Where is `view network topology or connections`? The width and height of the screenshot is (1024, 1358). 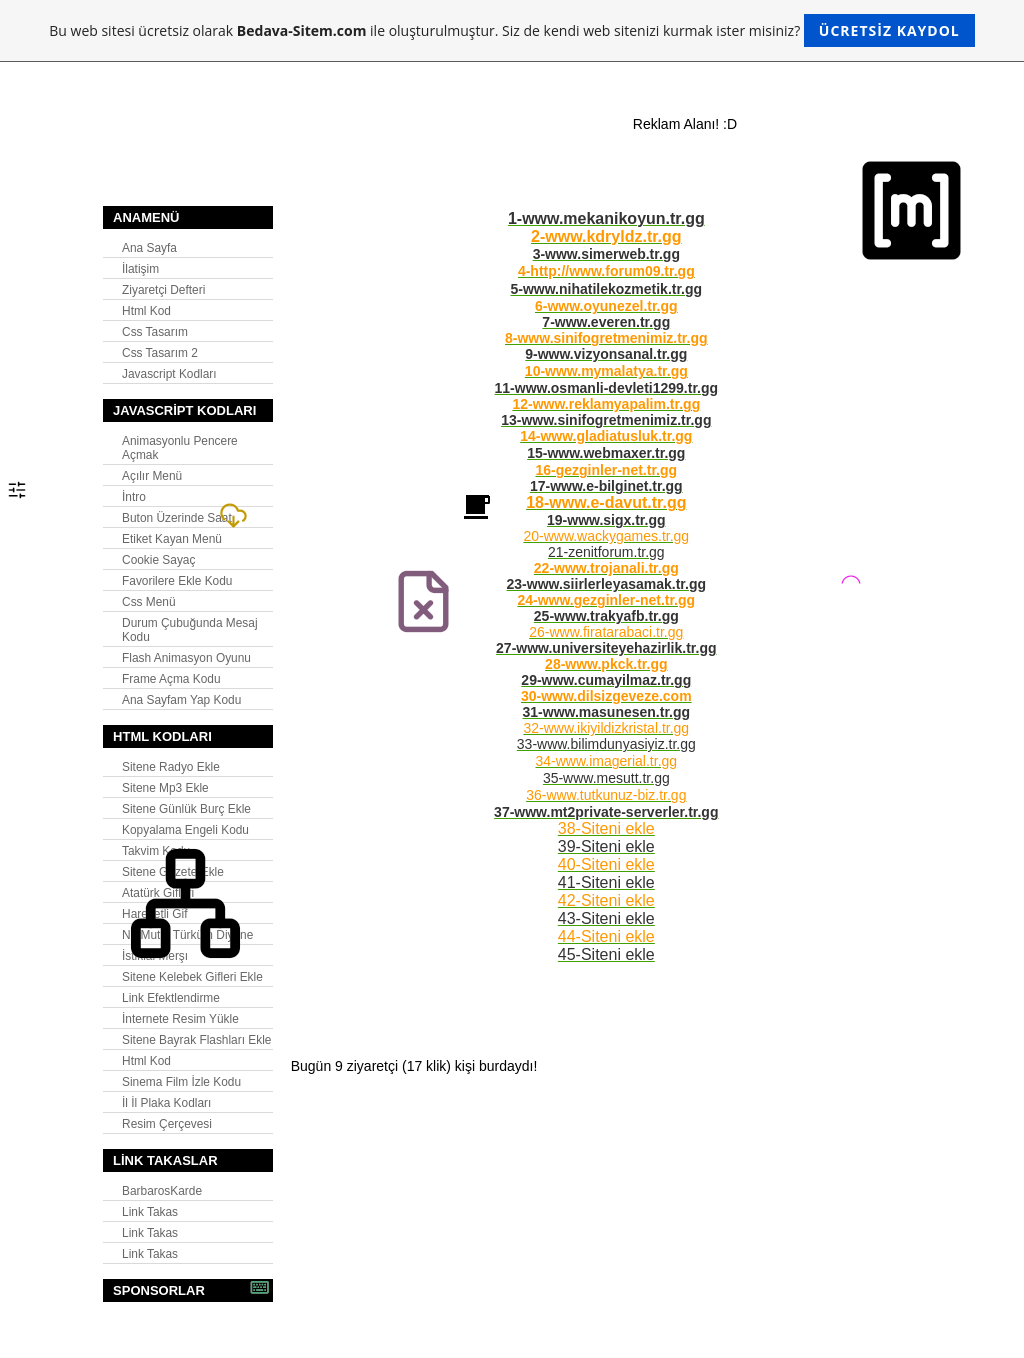 view network topology or connections is located at coordinates (185, 903).